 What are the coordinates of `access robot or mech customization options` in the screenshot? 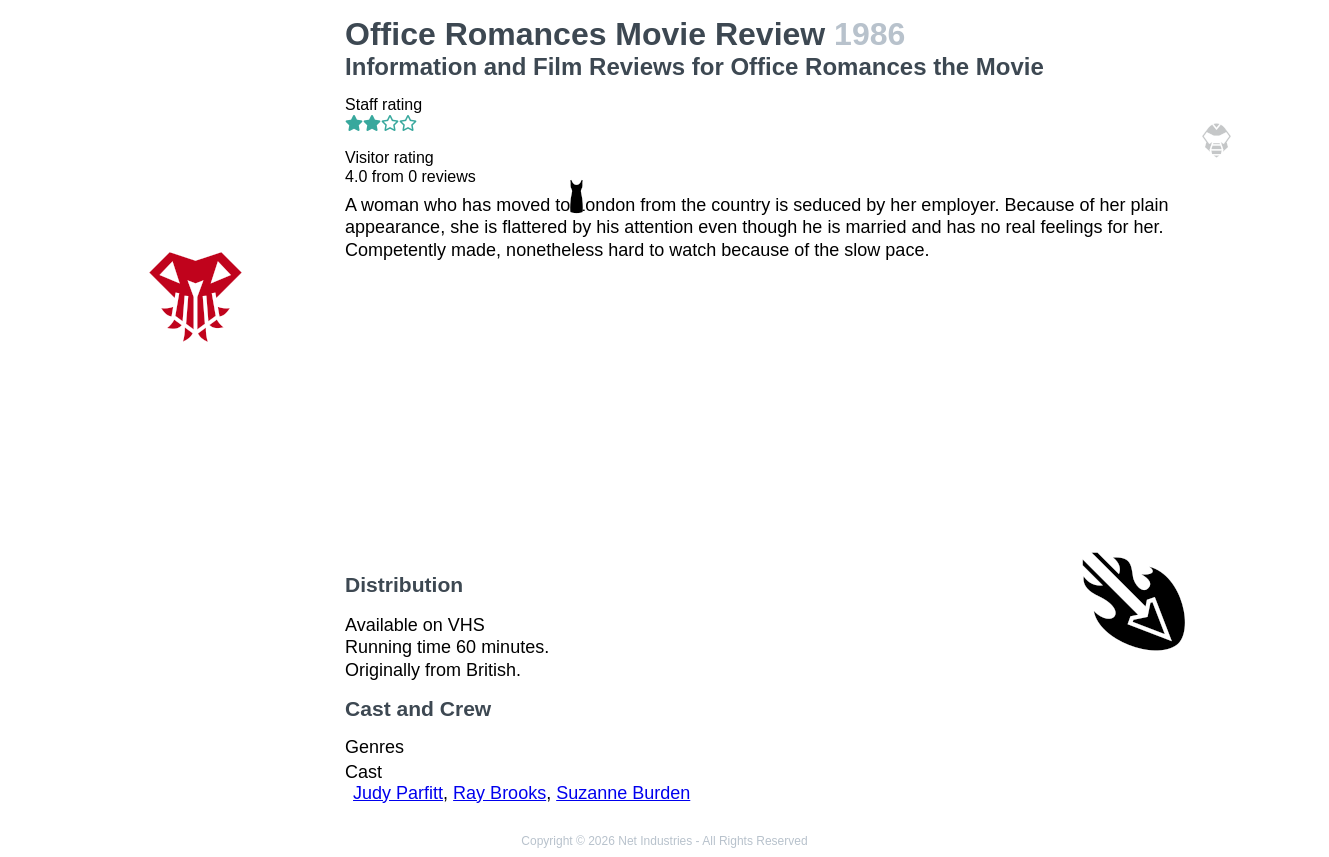 It's located at (1216, 140).